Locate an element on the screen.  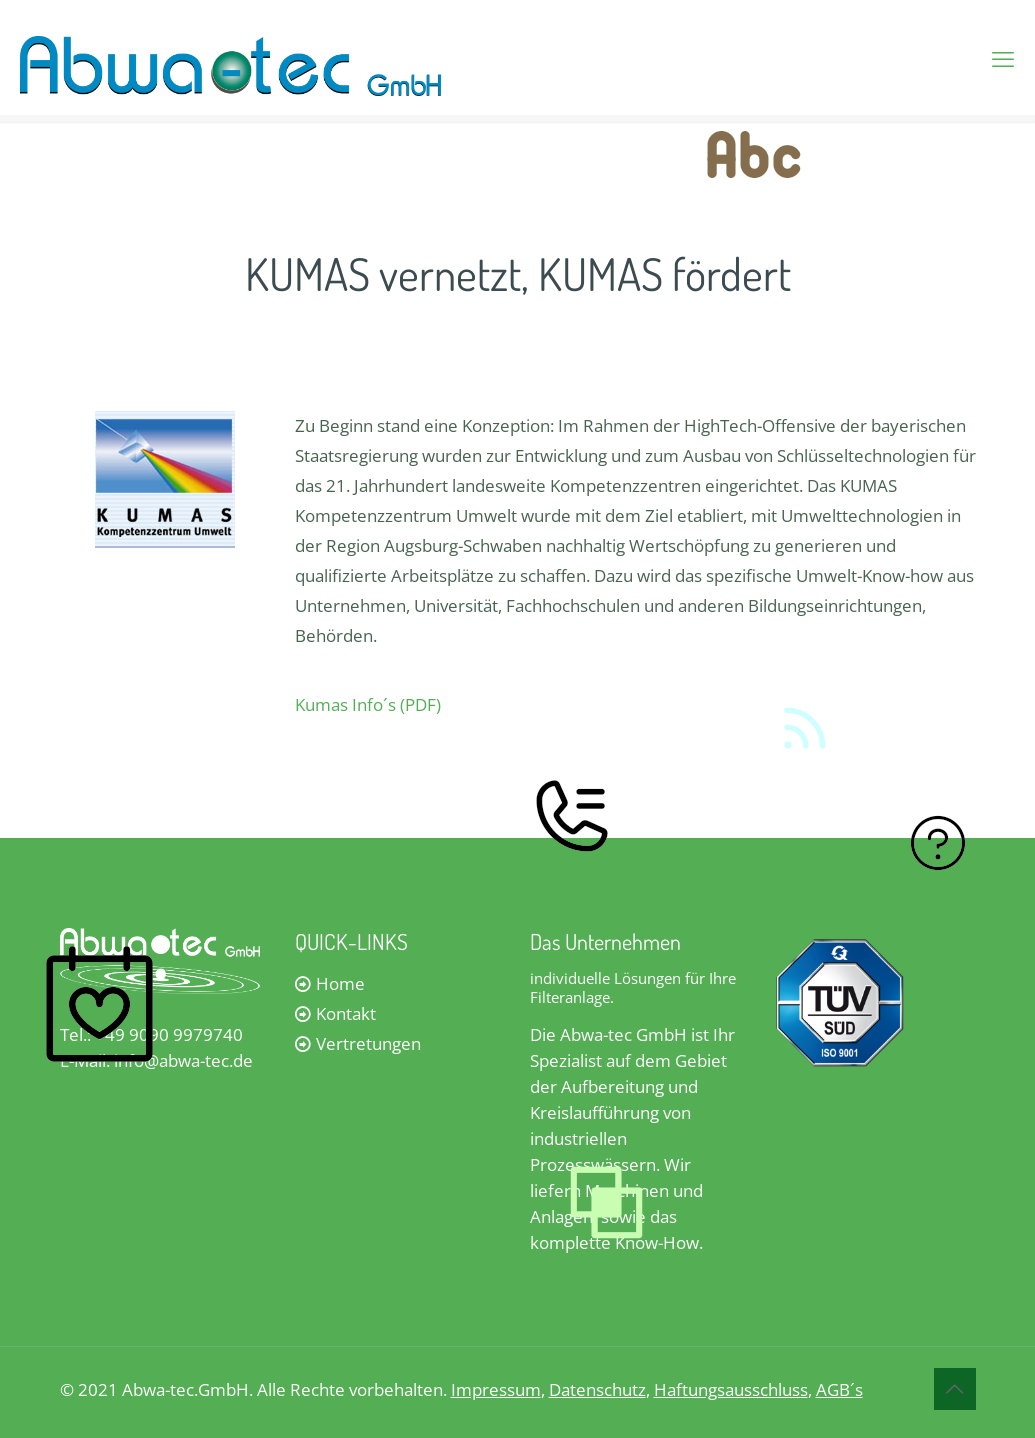
view contact list or phone directory is located at coordinates (573, 814).